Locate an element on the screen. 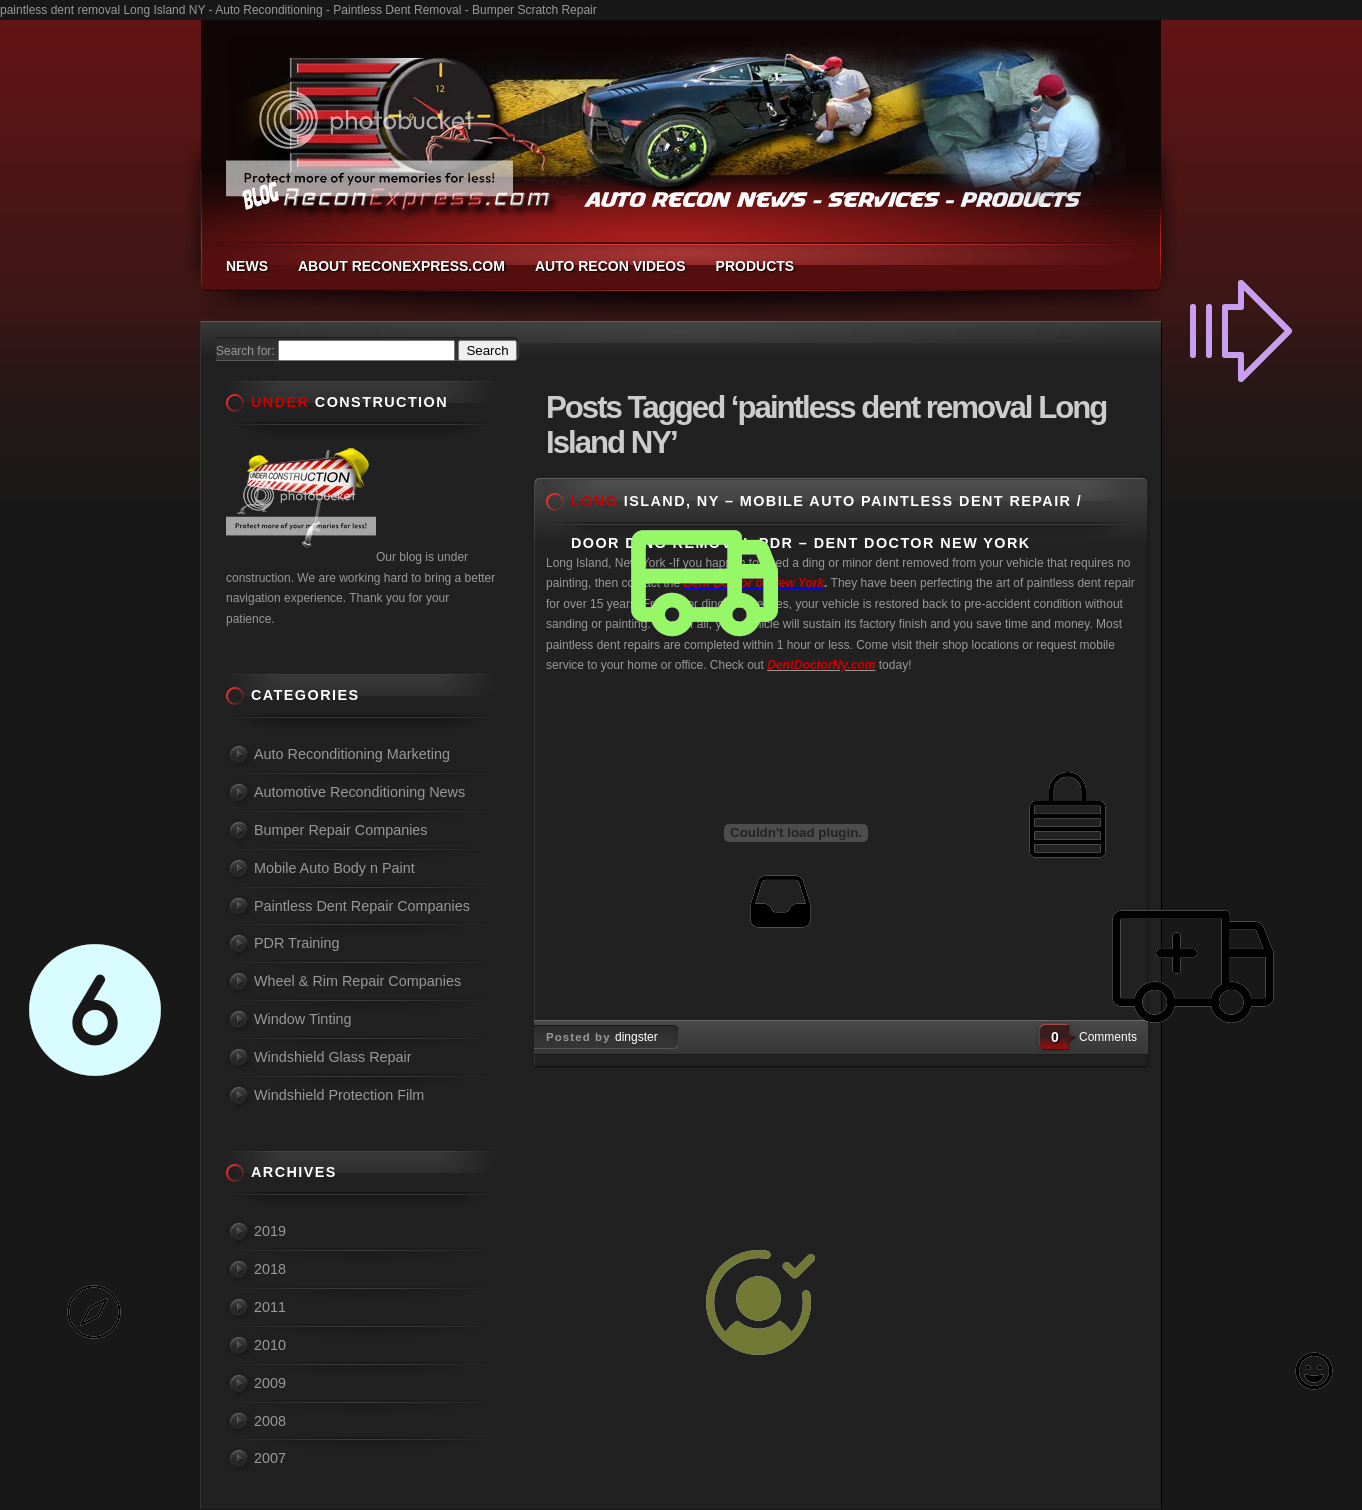 The image size is (1362, 1510). verified user profile is located at coordinates (758, 1302).